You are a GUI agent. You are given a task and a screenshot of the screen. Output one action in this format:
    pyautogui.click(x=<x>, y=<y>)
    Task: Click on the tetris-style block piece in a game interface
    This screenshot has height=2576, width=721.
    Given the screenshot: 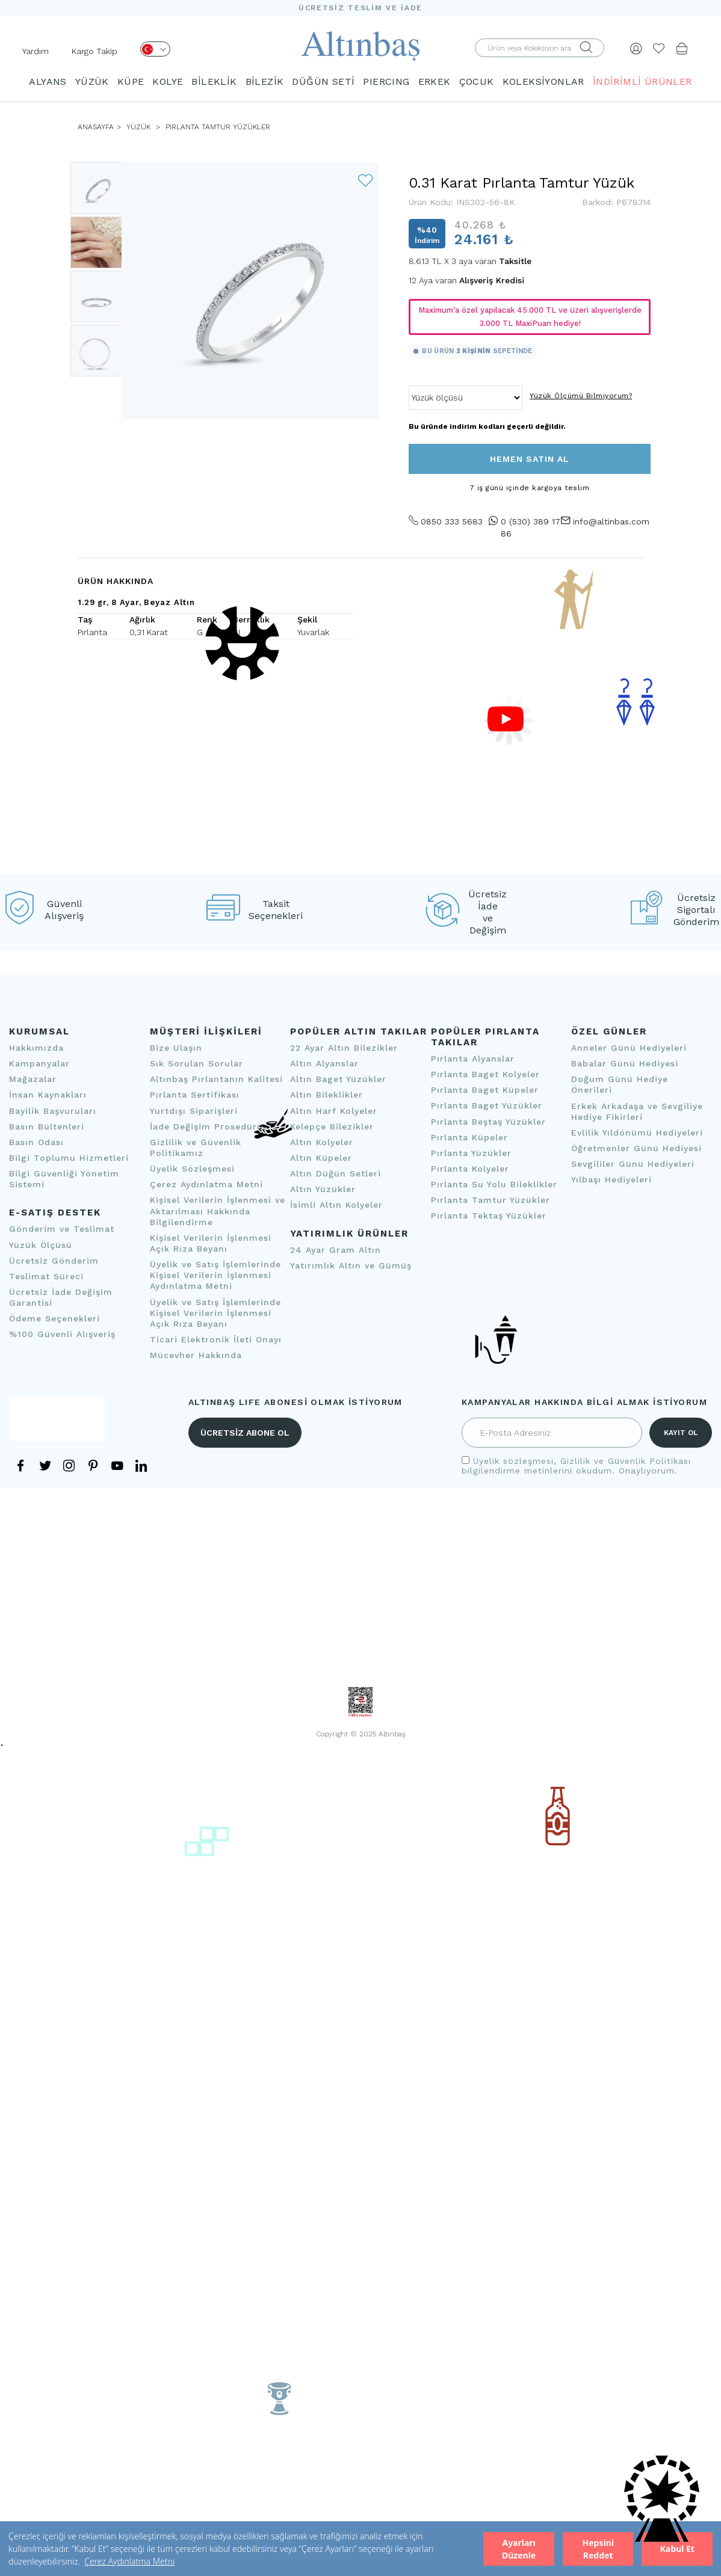 What is the action you would take?
    pyautogui.click(x=206, y=1841)
    